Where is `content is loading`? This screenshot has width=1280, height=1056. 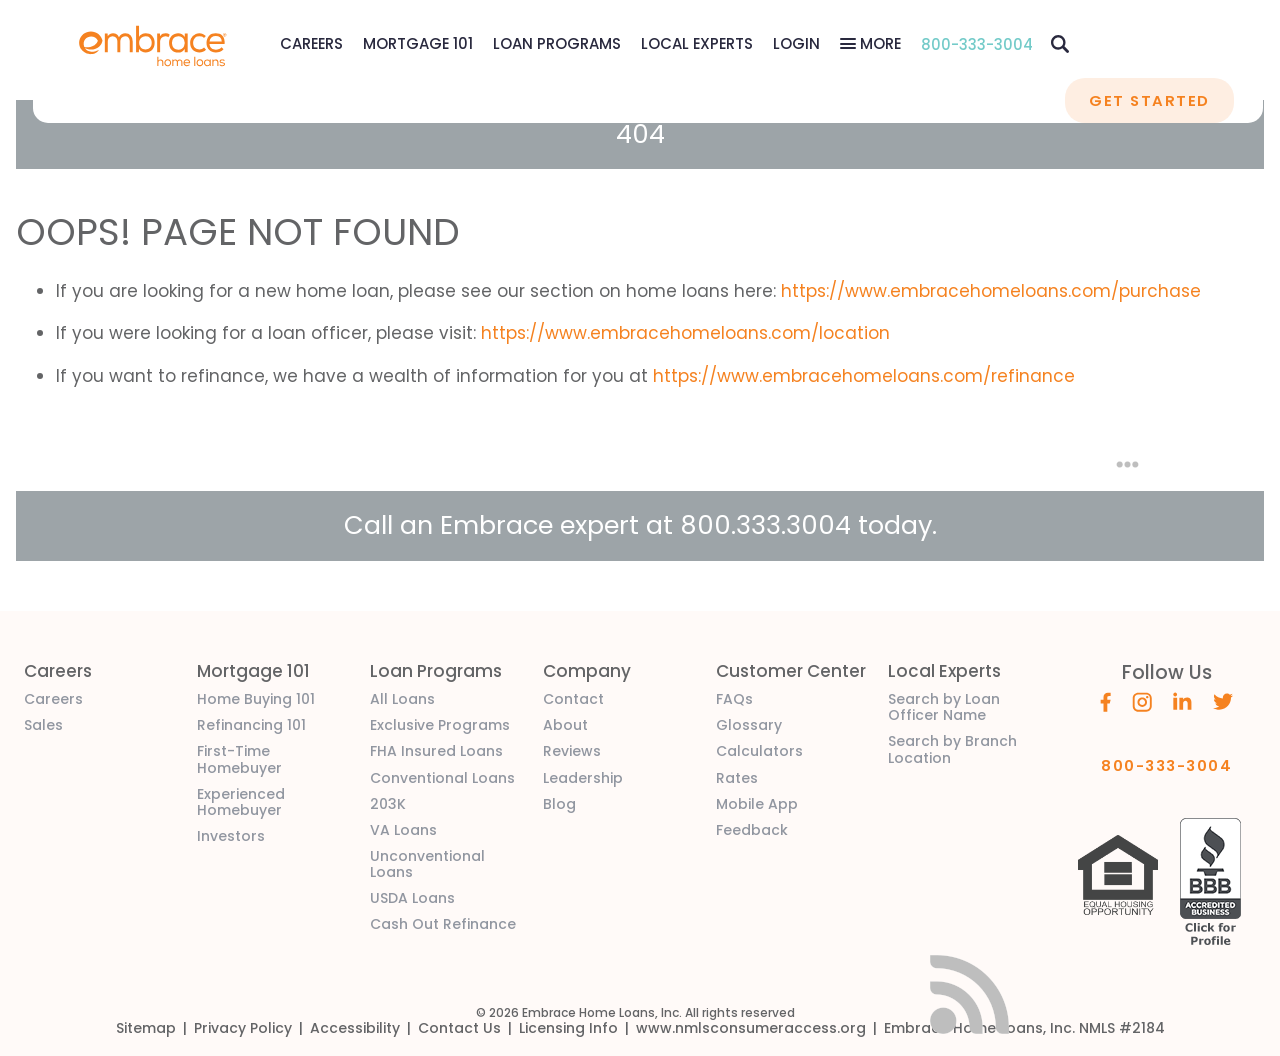 content is loading is located at coordinates (1127, 464).